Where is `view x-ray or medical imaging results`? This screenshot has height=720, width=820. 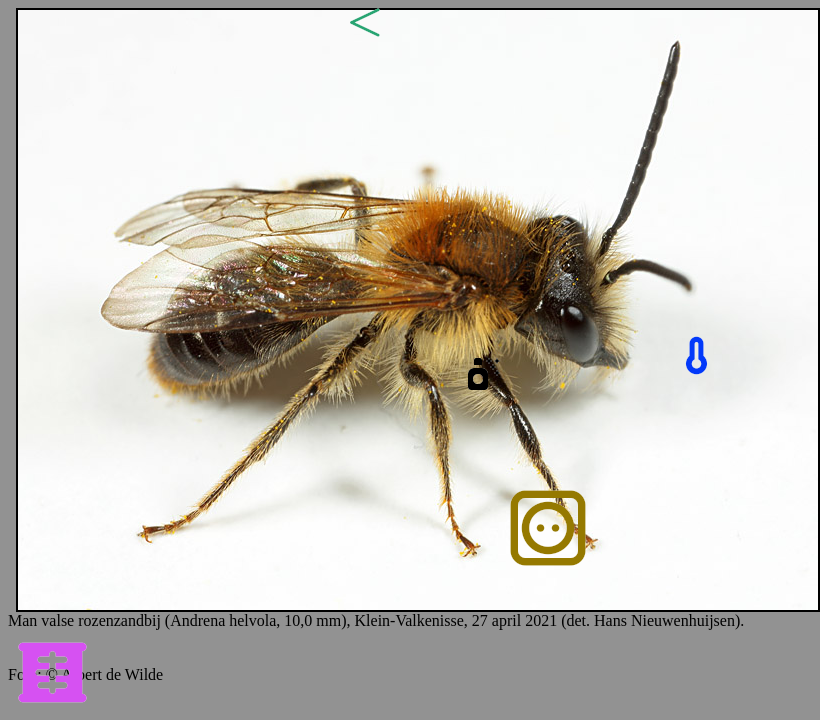
view x-ray or medical imaging results is located at coordinates (52, 672).